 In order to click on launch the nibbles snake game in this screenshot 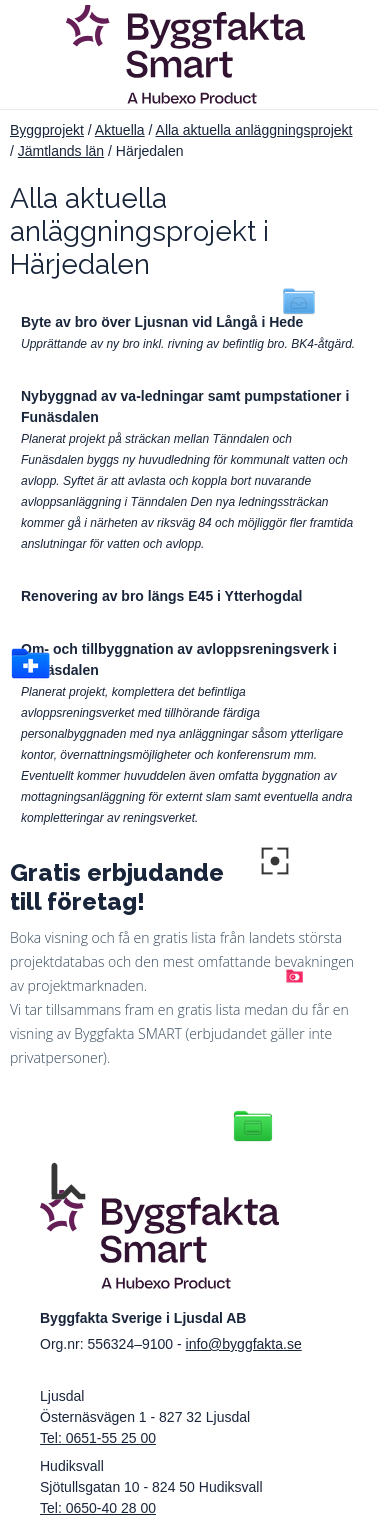, I will do `click(68, 1182)`.